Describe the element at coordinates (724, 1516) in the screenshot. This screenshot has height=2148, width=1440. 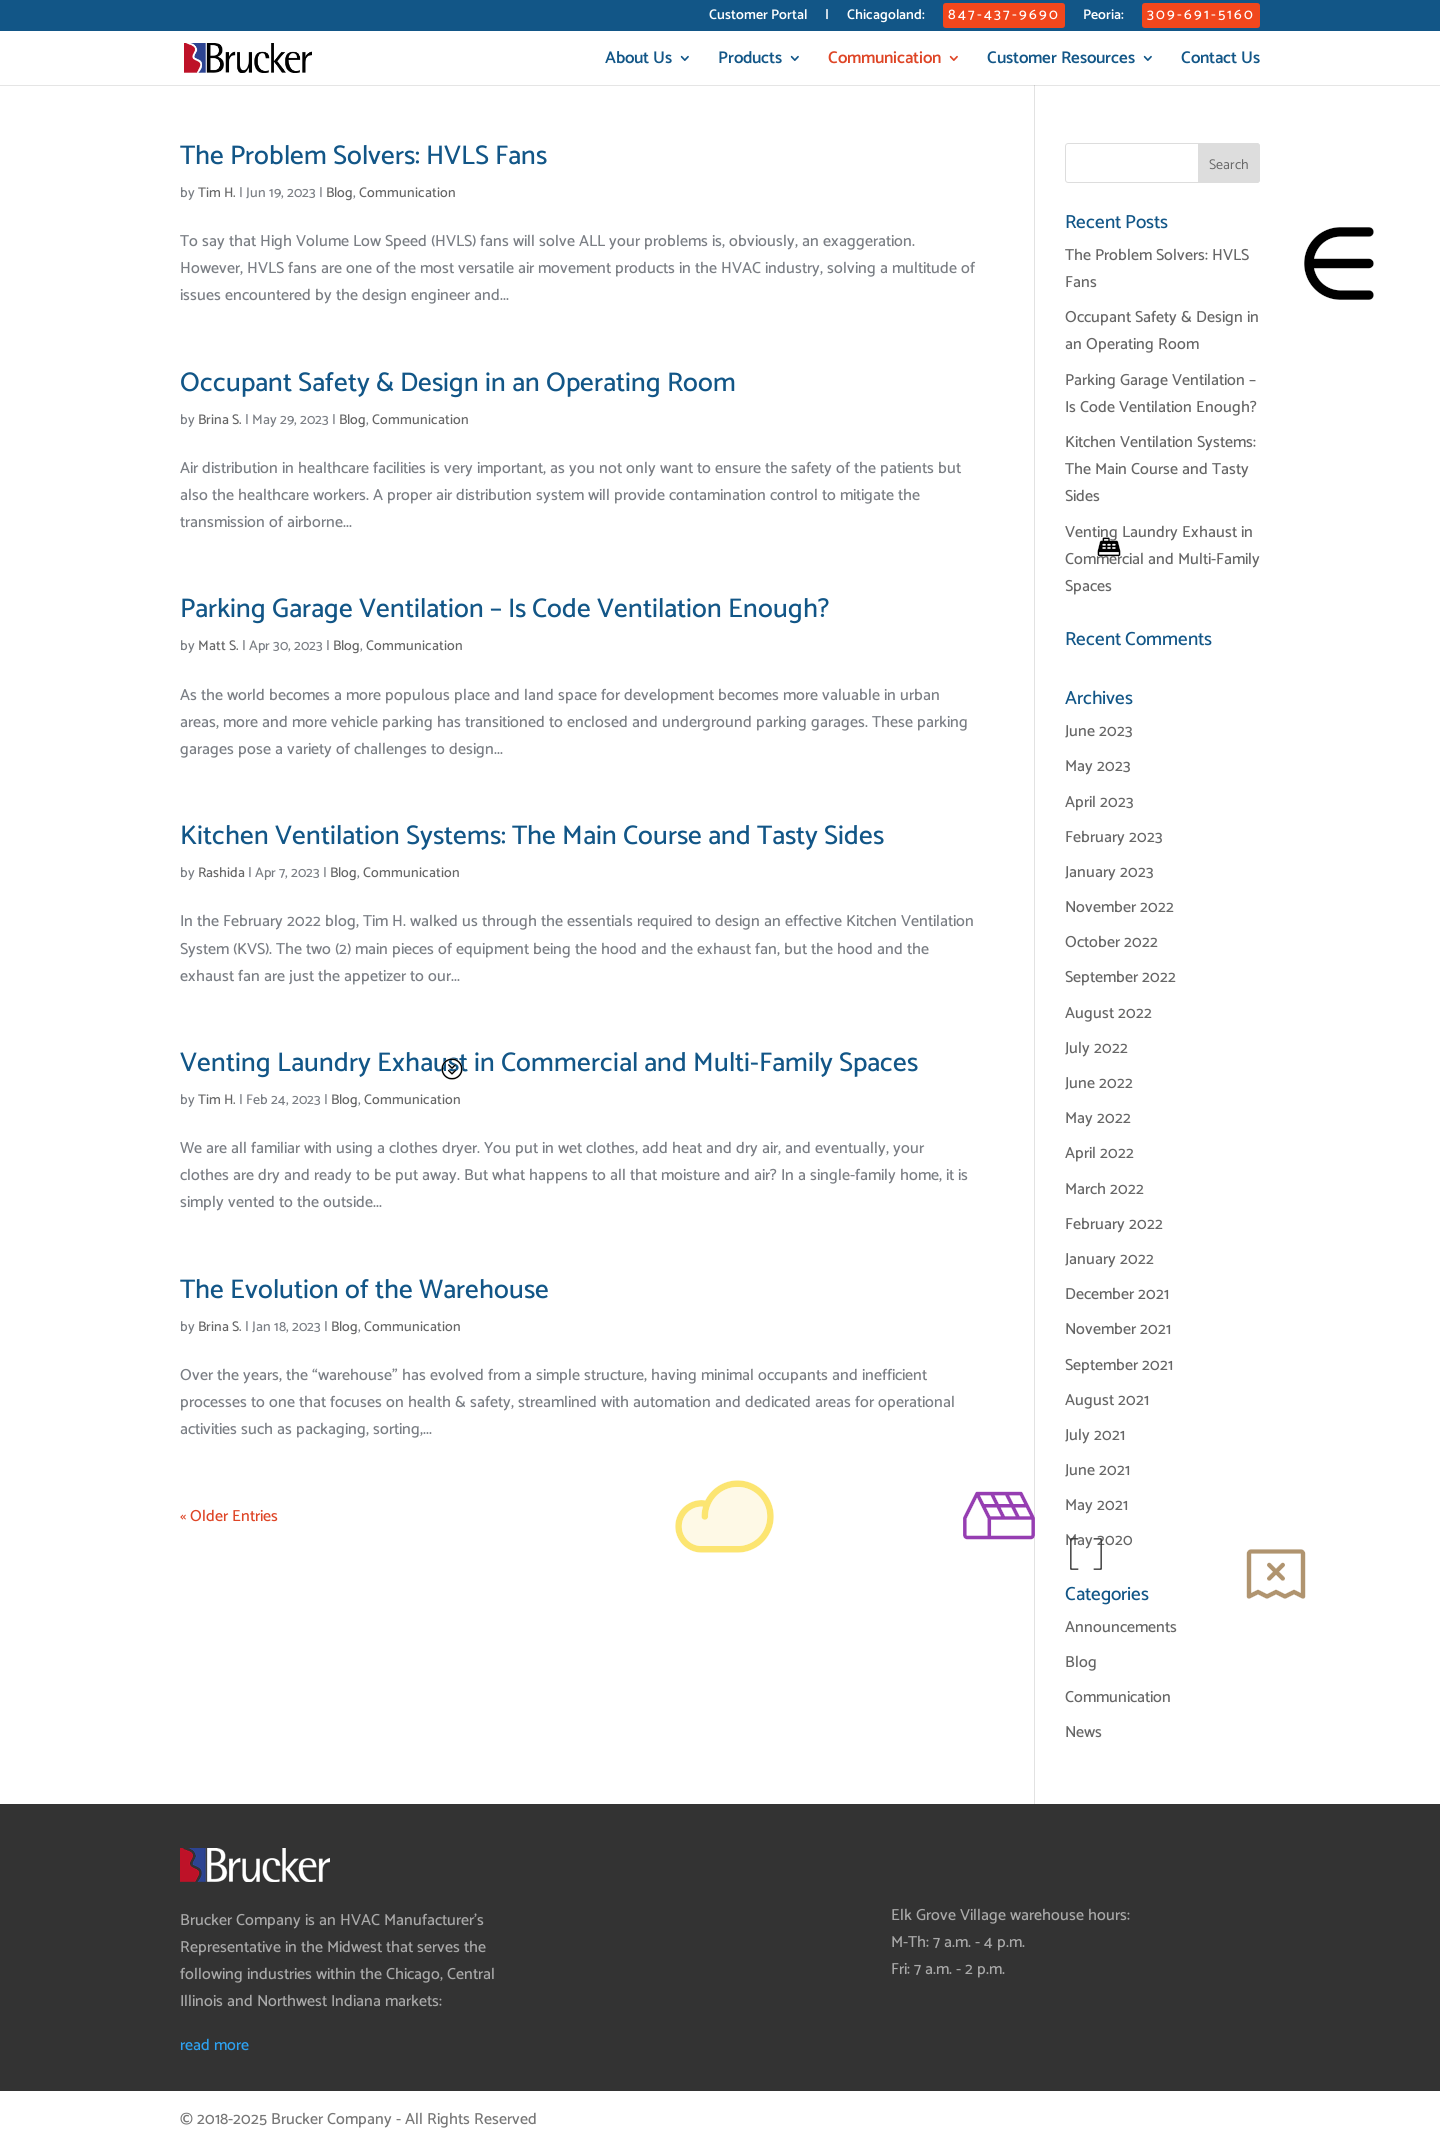
I see `access cloud storage` at that location.